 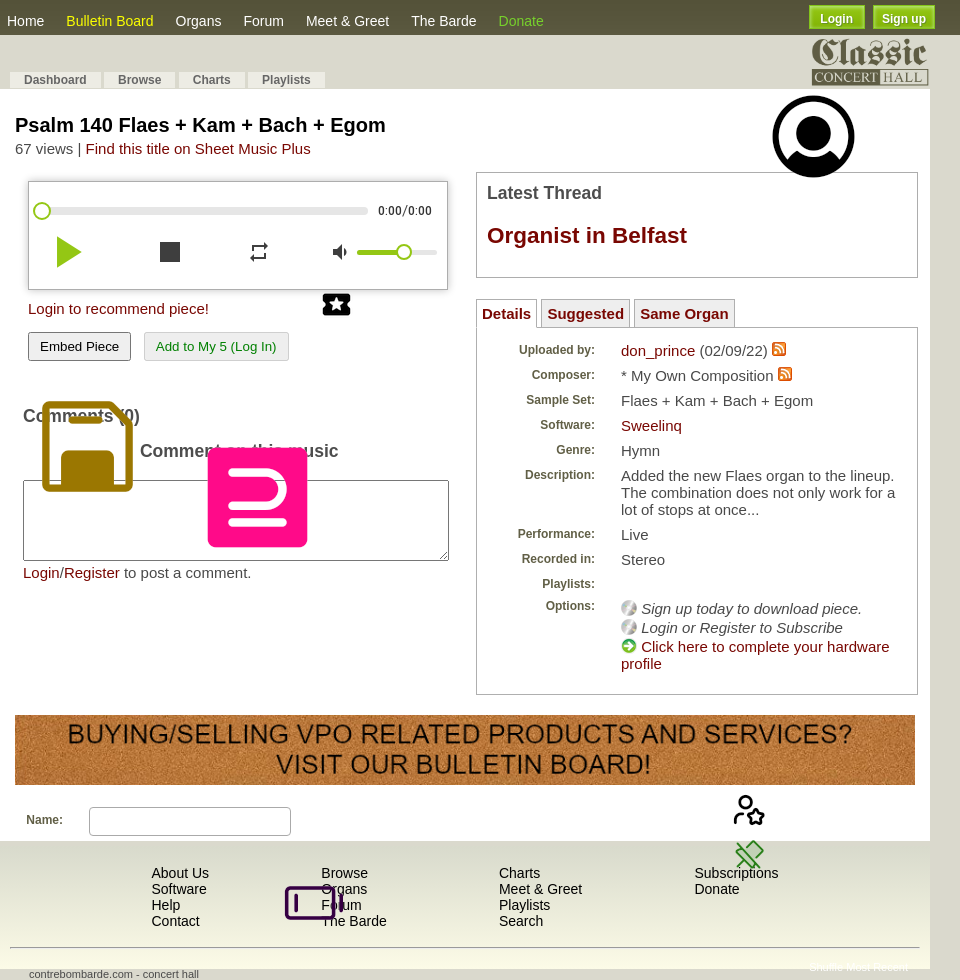 I want to click on save current file or document, so click(x=87, y=446).